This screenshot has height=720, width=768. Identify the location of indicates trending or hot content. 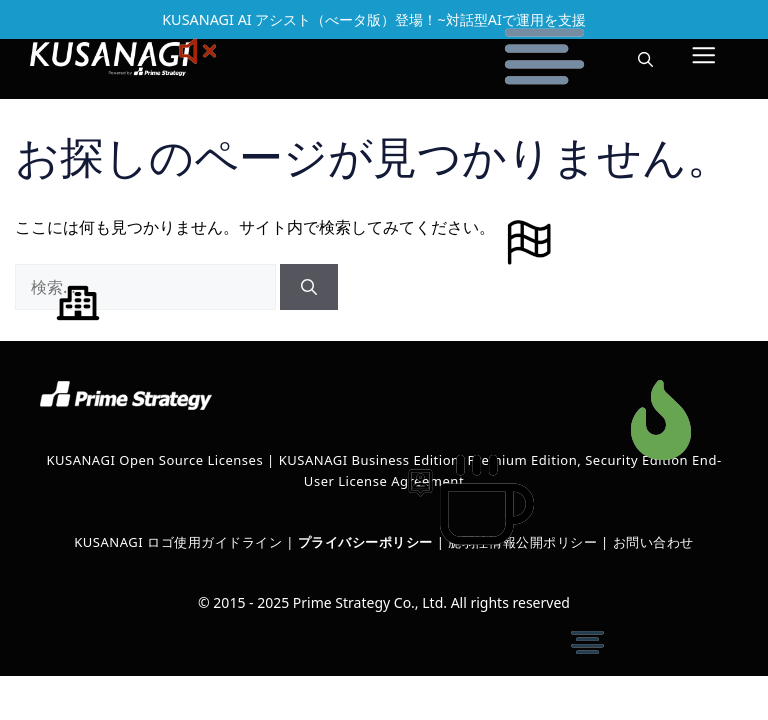
(661, 420).